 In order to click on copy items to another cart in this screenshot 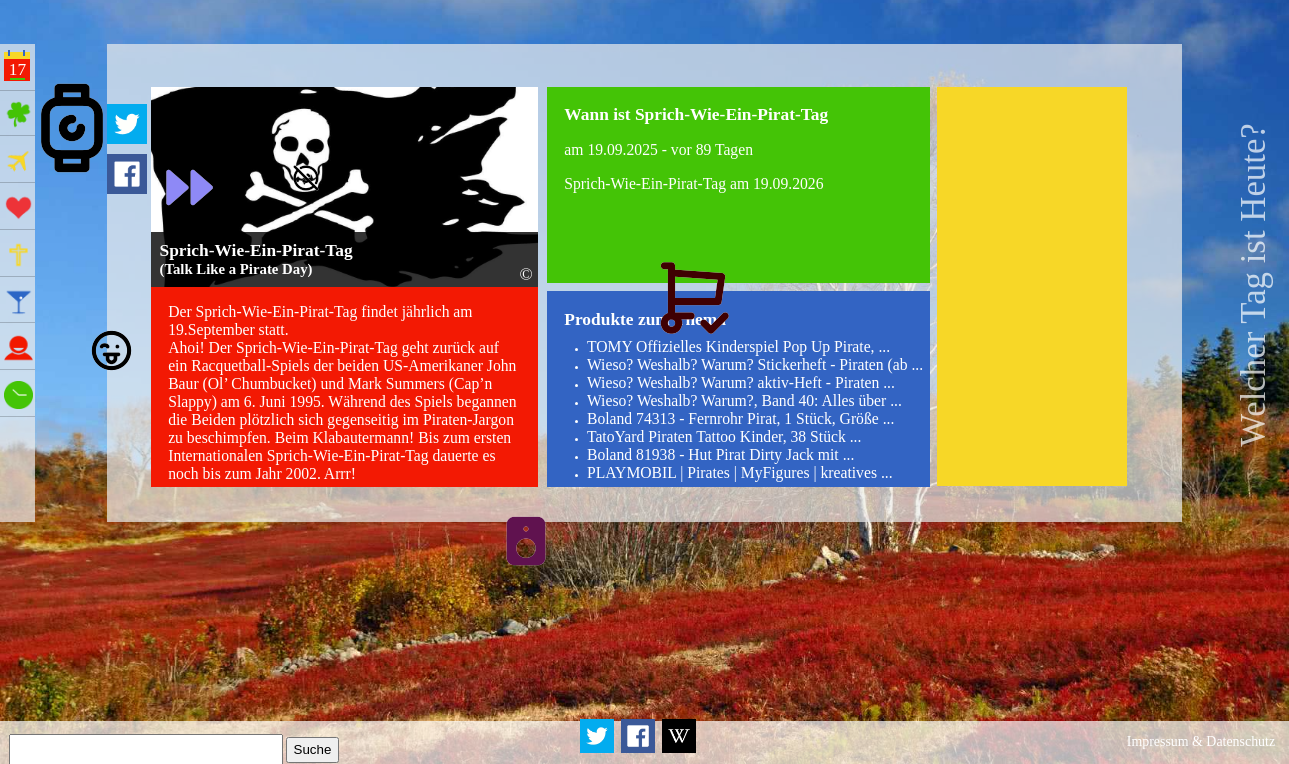, I will do `click(693, 298)`.